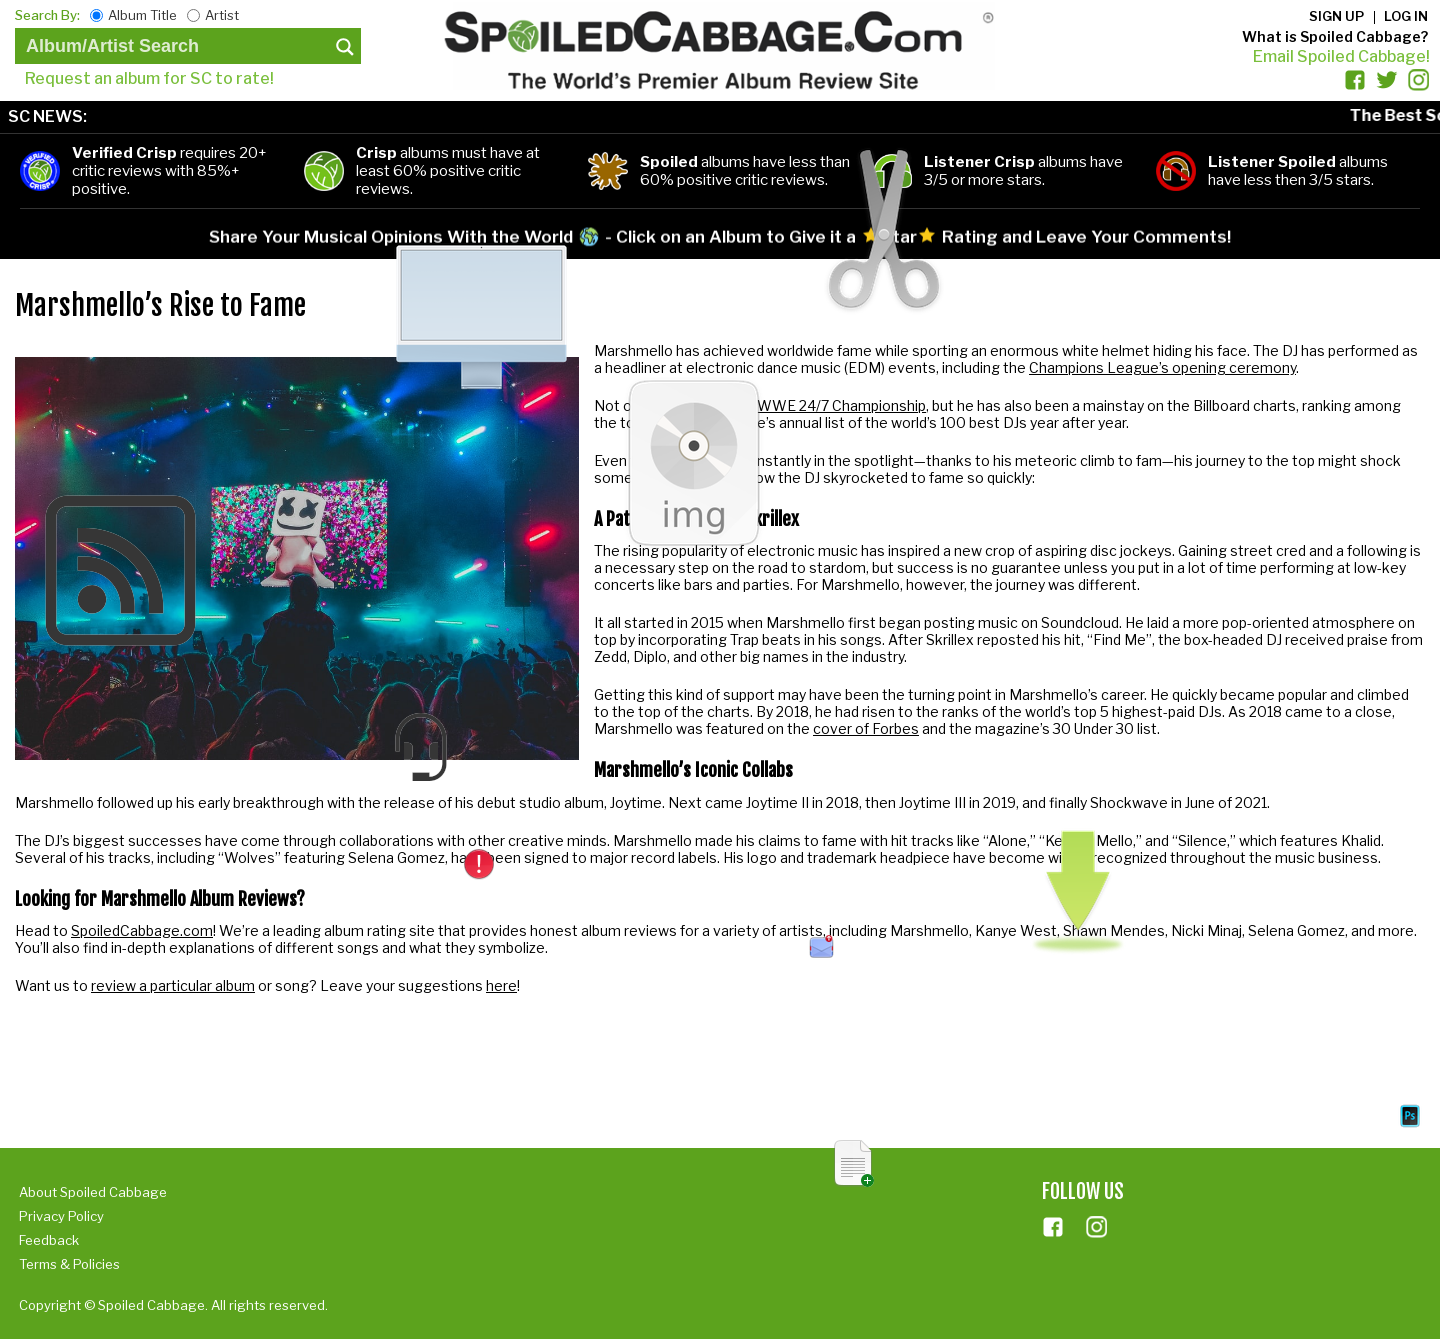 Image resolution: width=1440 pixels, height=1339 pixels. What do you see at coordinates (853, 1163) in the screenshot?
I see `create a new document` at bounding box center [853, 1163].